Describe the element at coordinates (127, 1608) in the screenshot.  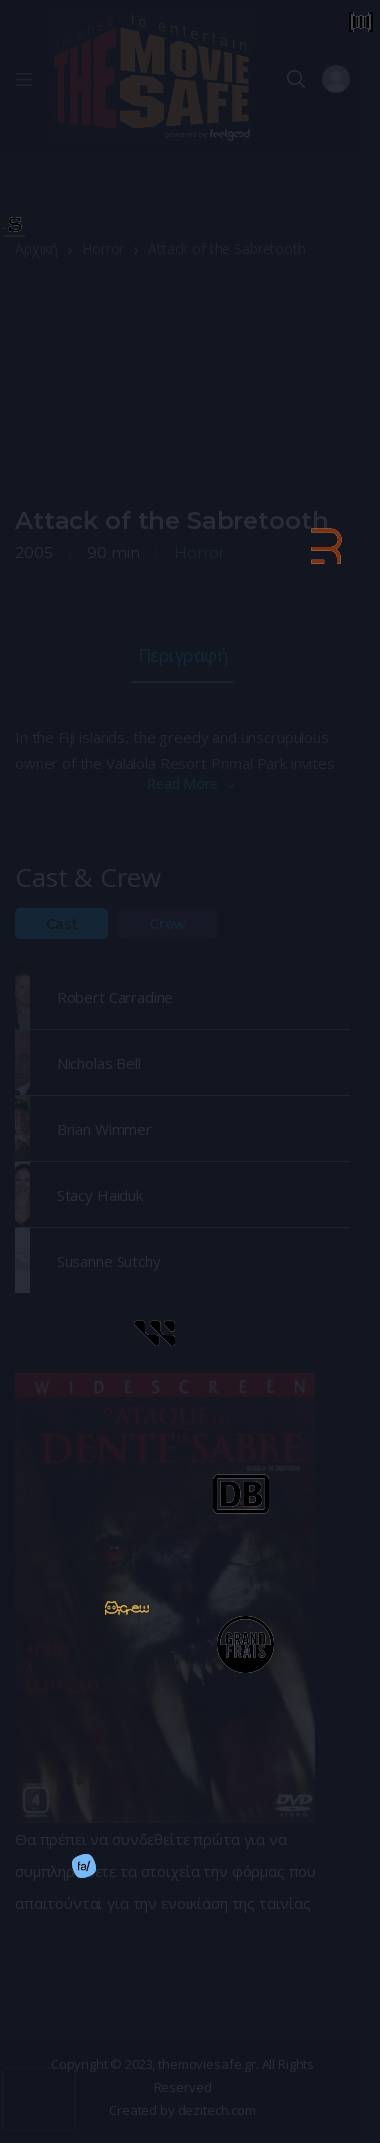
I see `open the picrew avatar maker app` at that location.